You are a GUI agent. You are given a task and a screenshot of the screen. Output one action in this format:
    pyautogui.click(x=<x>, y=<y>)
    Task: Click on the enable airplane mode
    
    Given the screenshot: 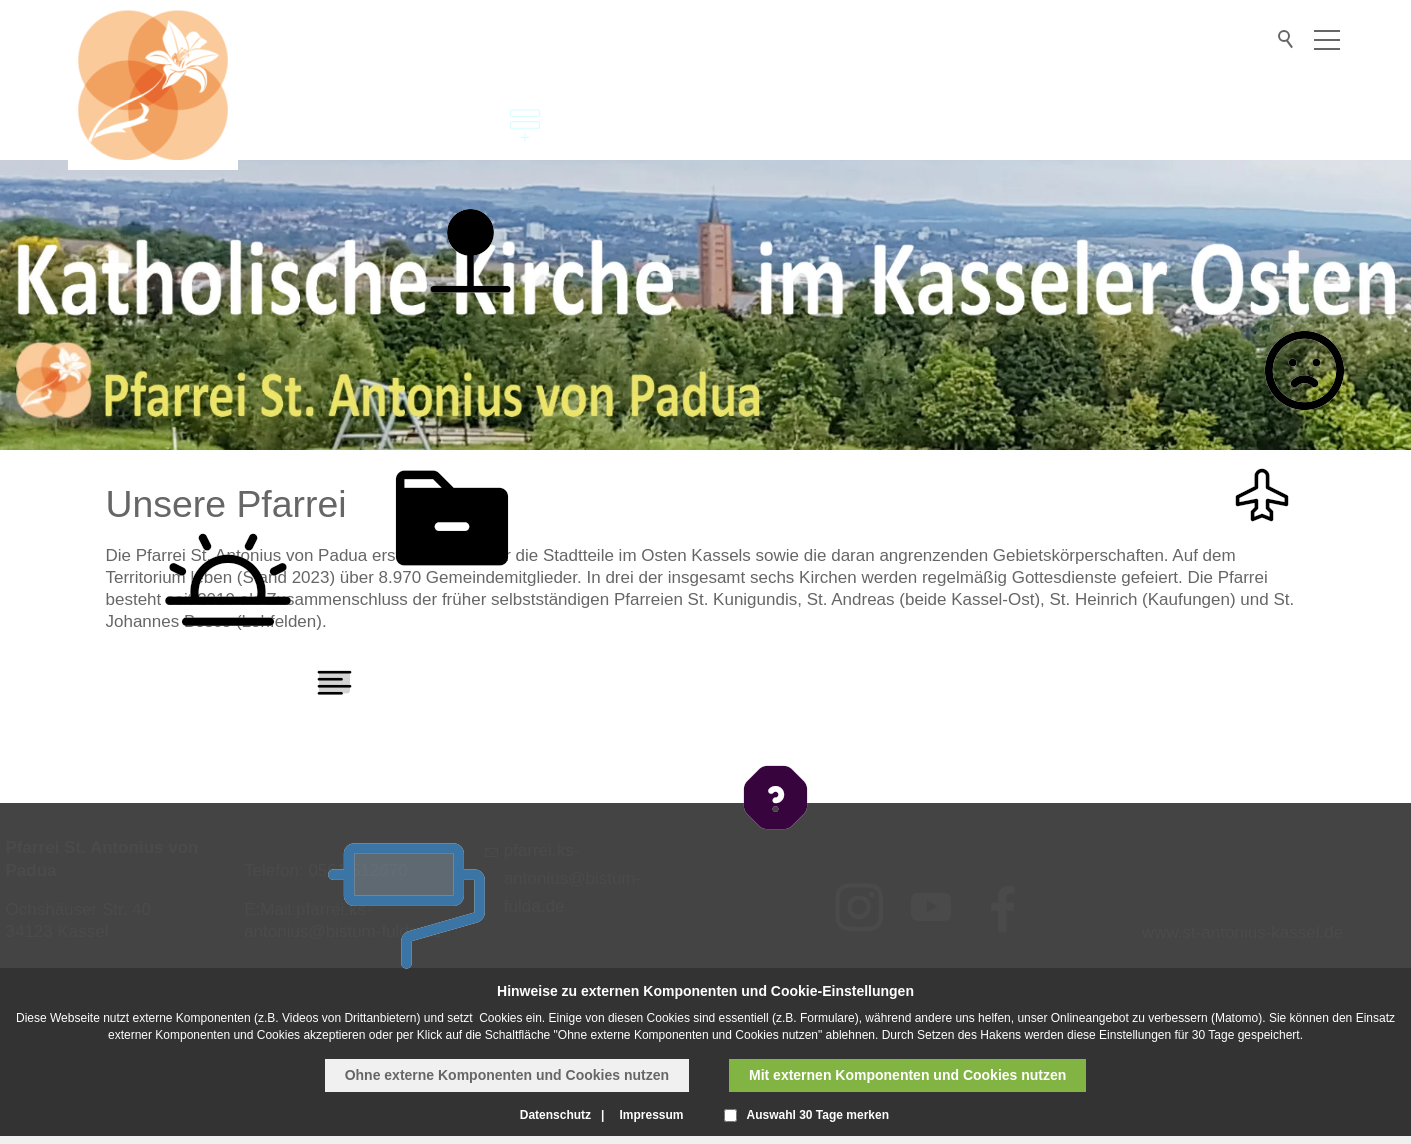 What is the action you would take?
    pyautogui.click(x=1262, y=495)
    